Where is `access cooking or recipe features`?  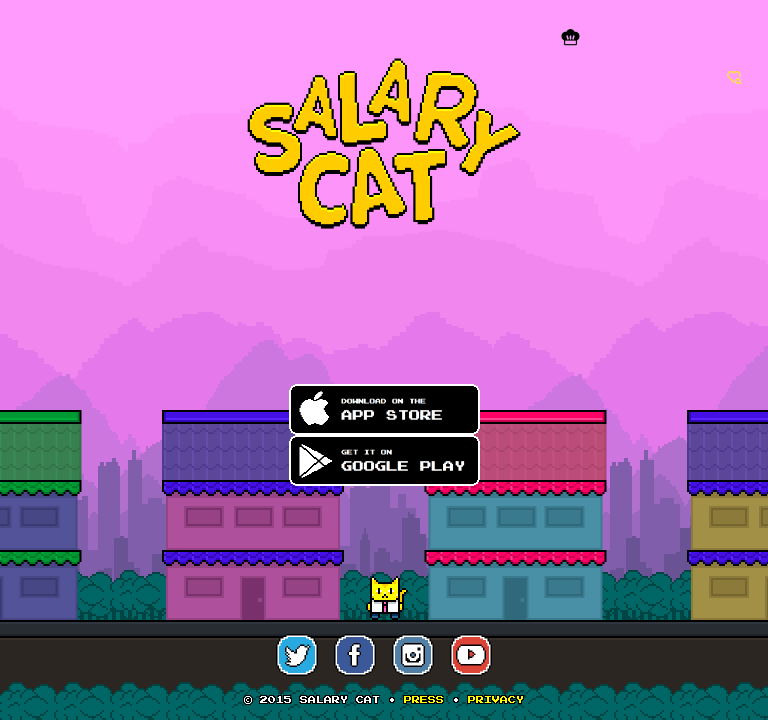 access cooking or recipe features is located at coordinates (570, 37).